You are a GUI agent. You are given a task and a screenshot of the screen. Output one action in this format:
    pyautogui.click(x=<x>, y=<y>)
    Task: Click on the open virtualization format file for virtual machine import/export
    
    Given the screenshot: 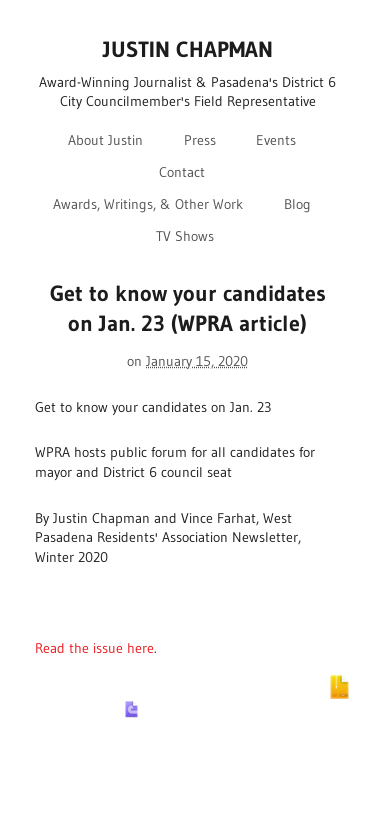 What is the action you would take?
    pyautogui.click(x=339, y=687)
    